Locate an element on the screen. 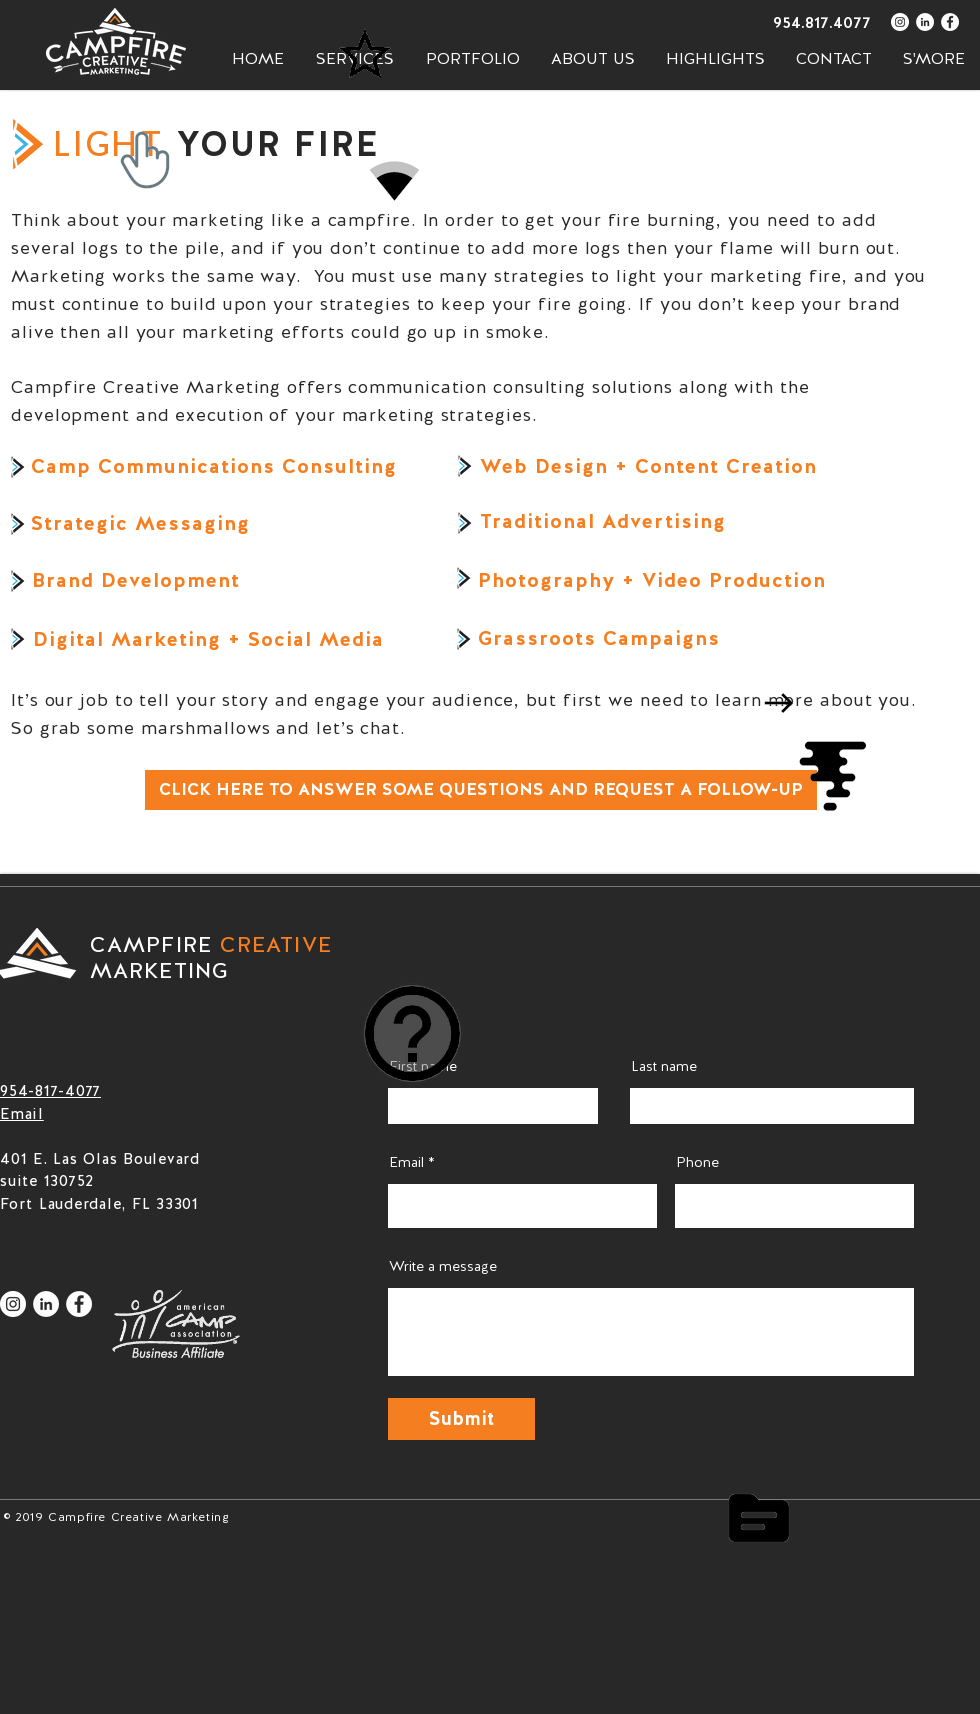 The image size is (980, 1714). open topic or file folder is located at coordinates (759, 1518).